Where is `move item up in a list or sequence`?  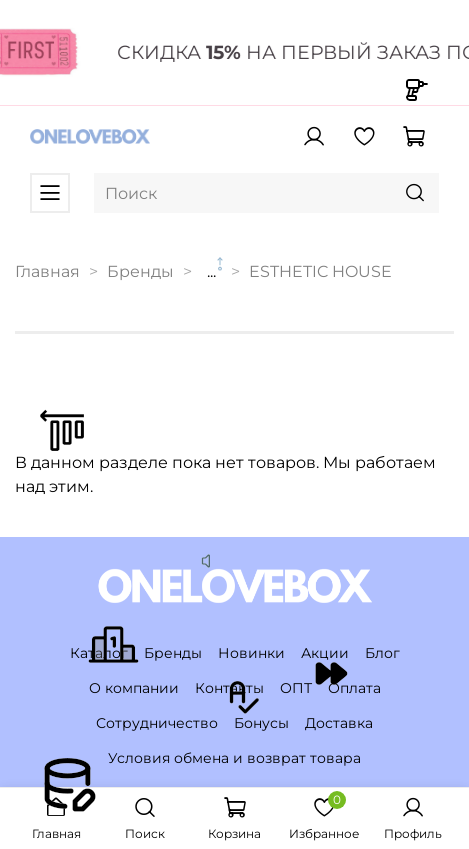 move item up in a list or sequence is located at coordinates (220, 264).